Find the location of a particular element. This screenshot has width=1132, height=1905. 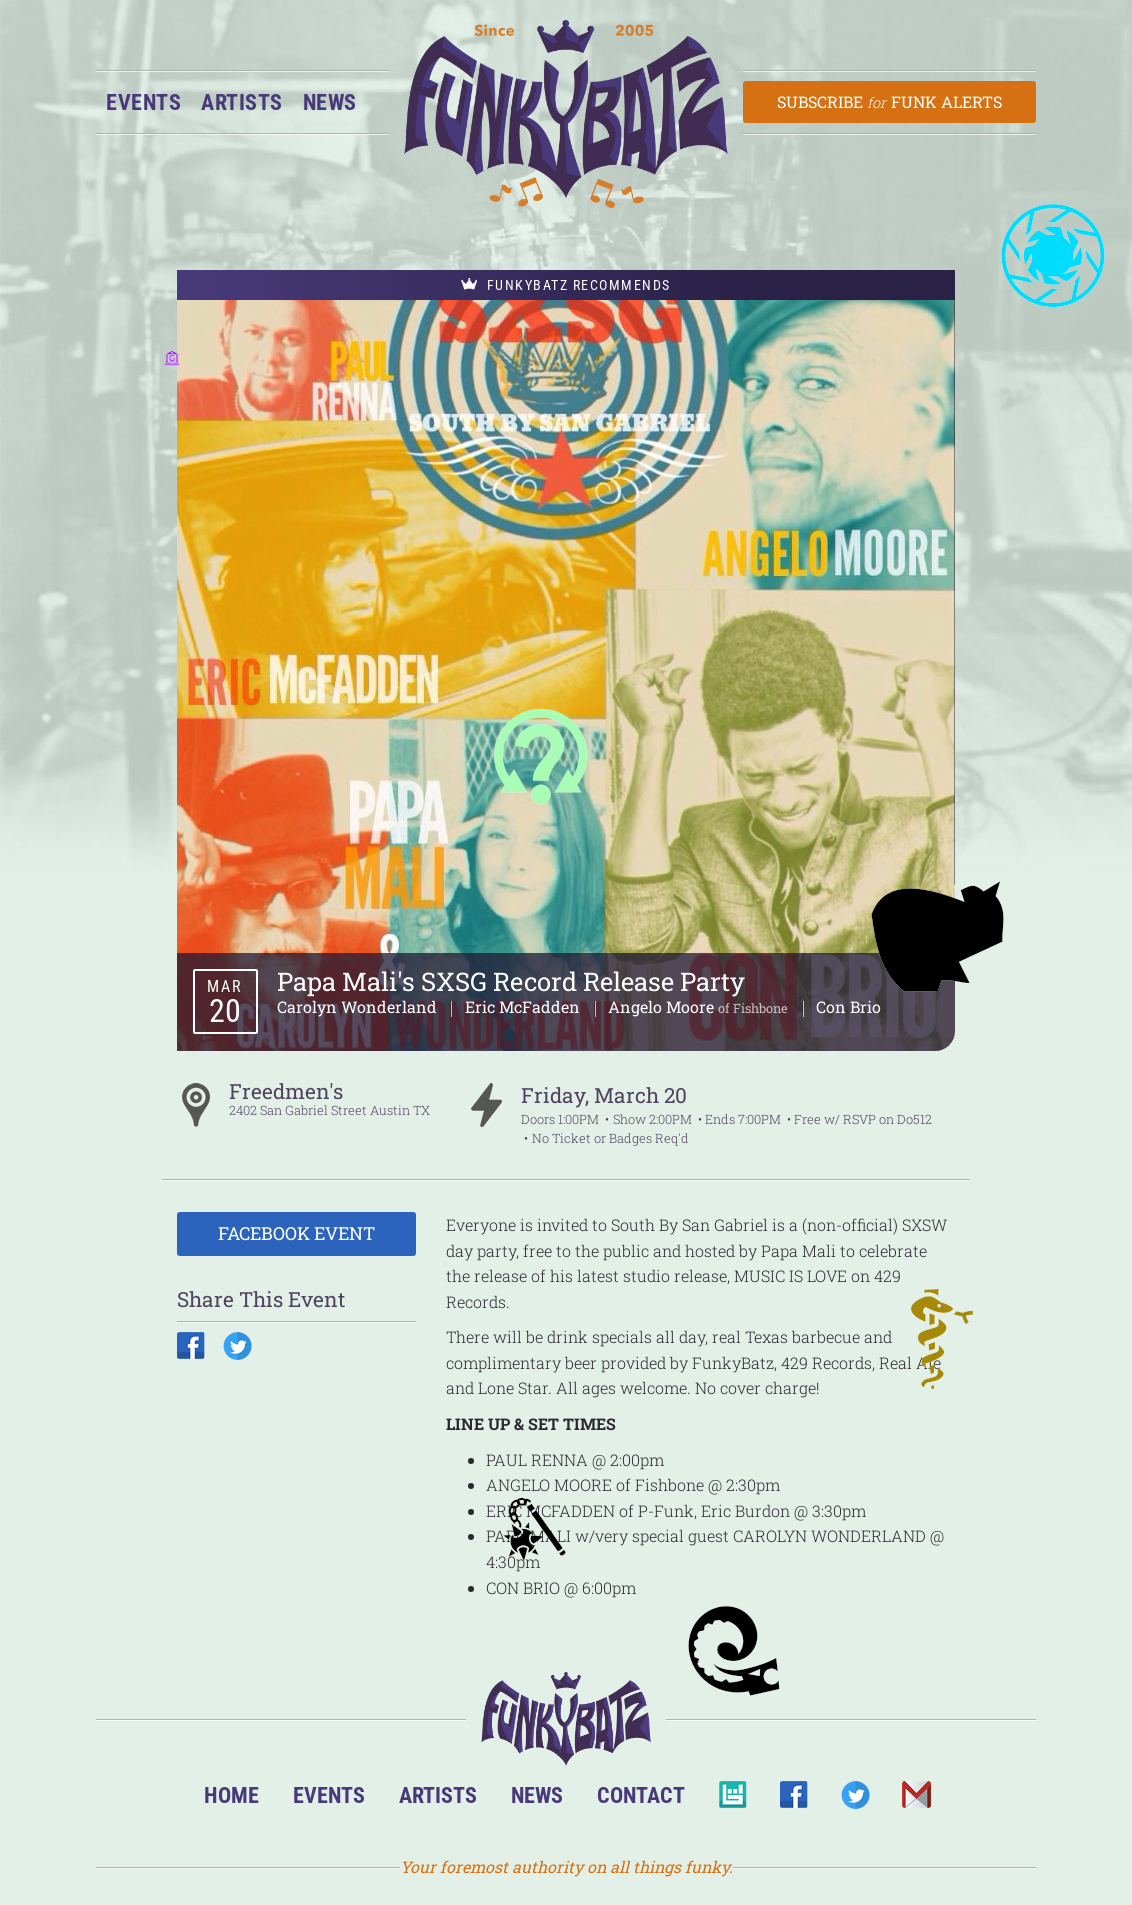

select cambodia as your country or region is located at coordinates (937, 936).